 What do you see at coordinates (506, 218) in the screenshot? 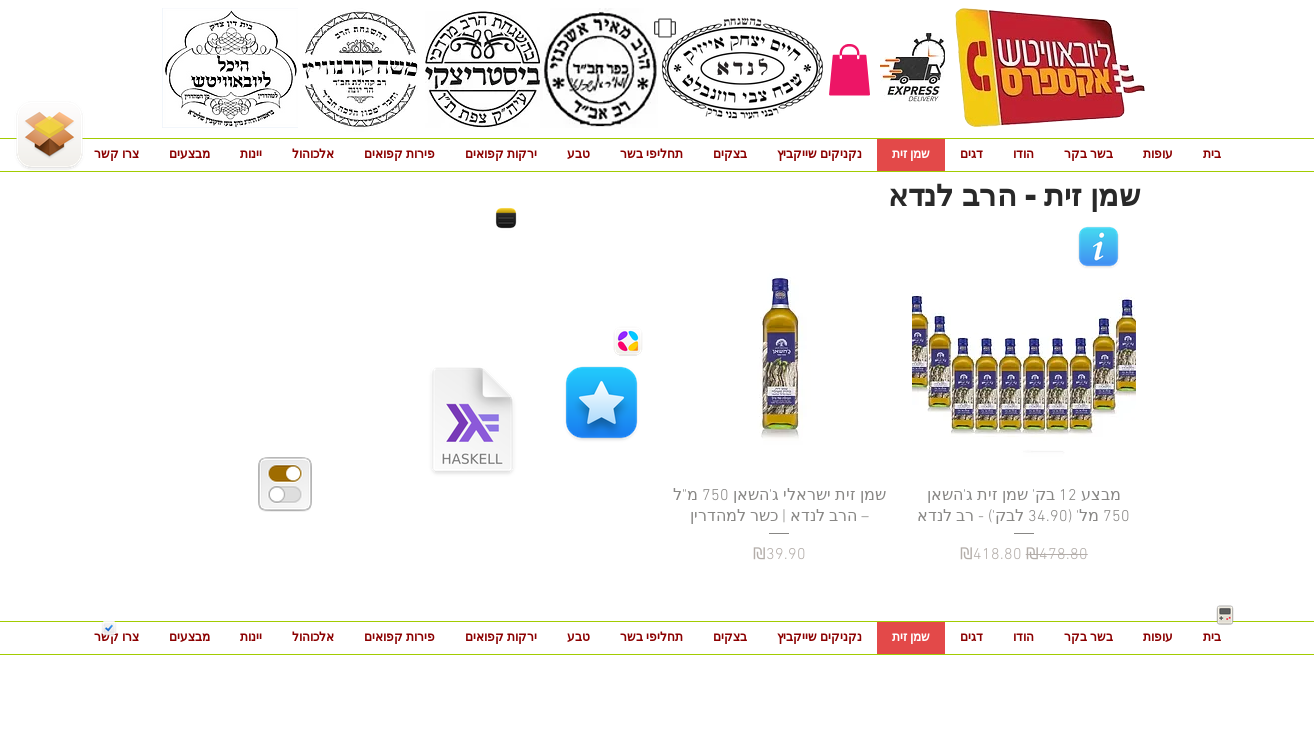
I see `open the notes app` at bounding box center [506, 218].